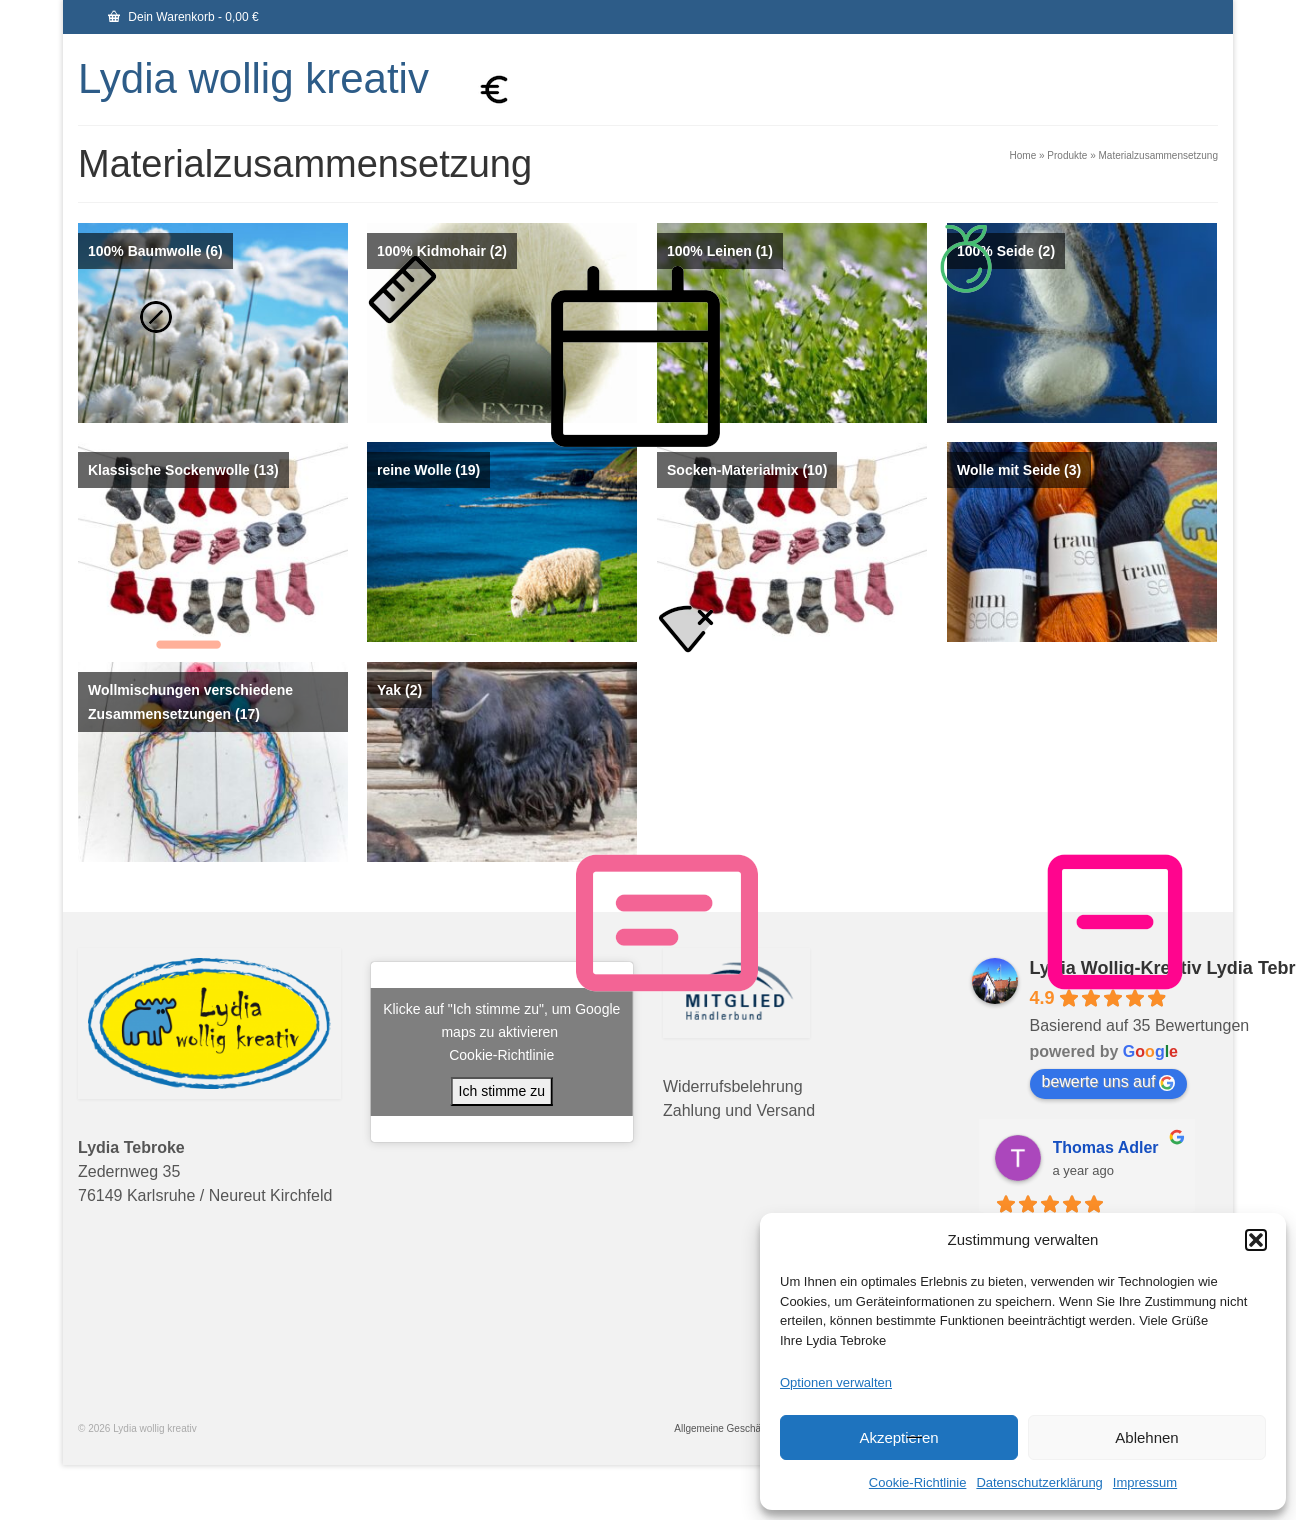 The height and width of the screenshot is (1520, 1296). Describe the element at coordinates (1115, 922) in the screenshot. I see `remove a file from the diff view` at that location.